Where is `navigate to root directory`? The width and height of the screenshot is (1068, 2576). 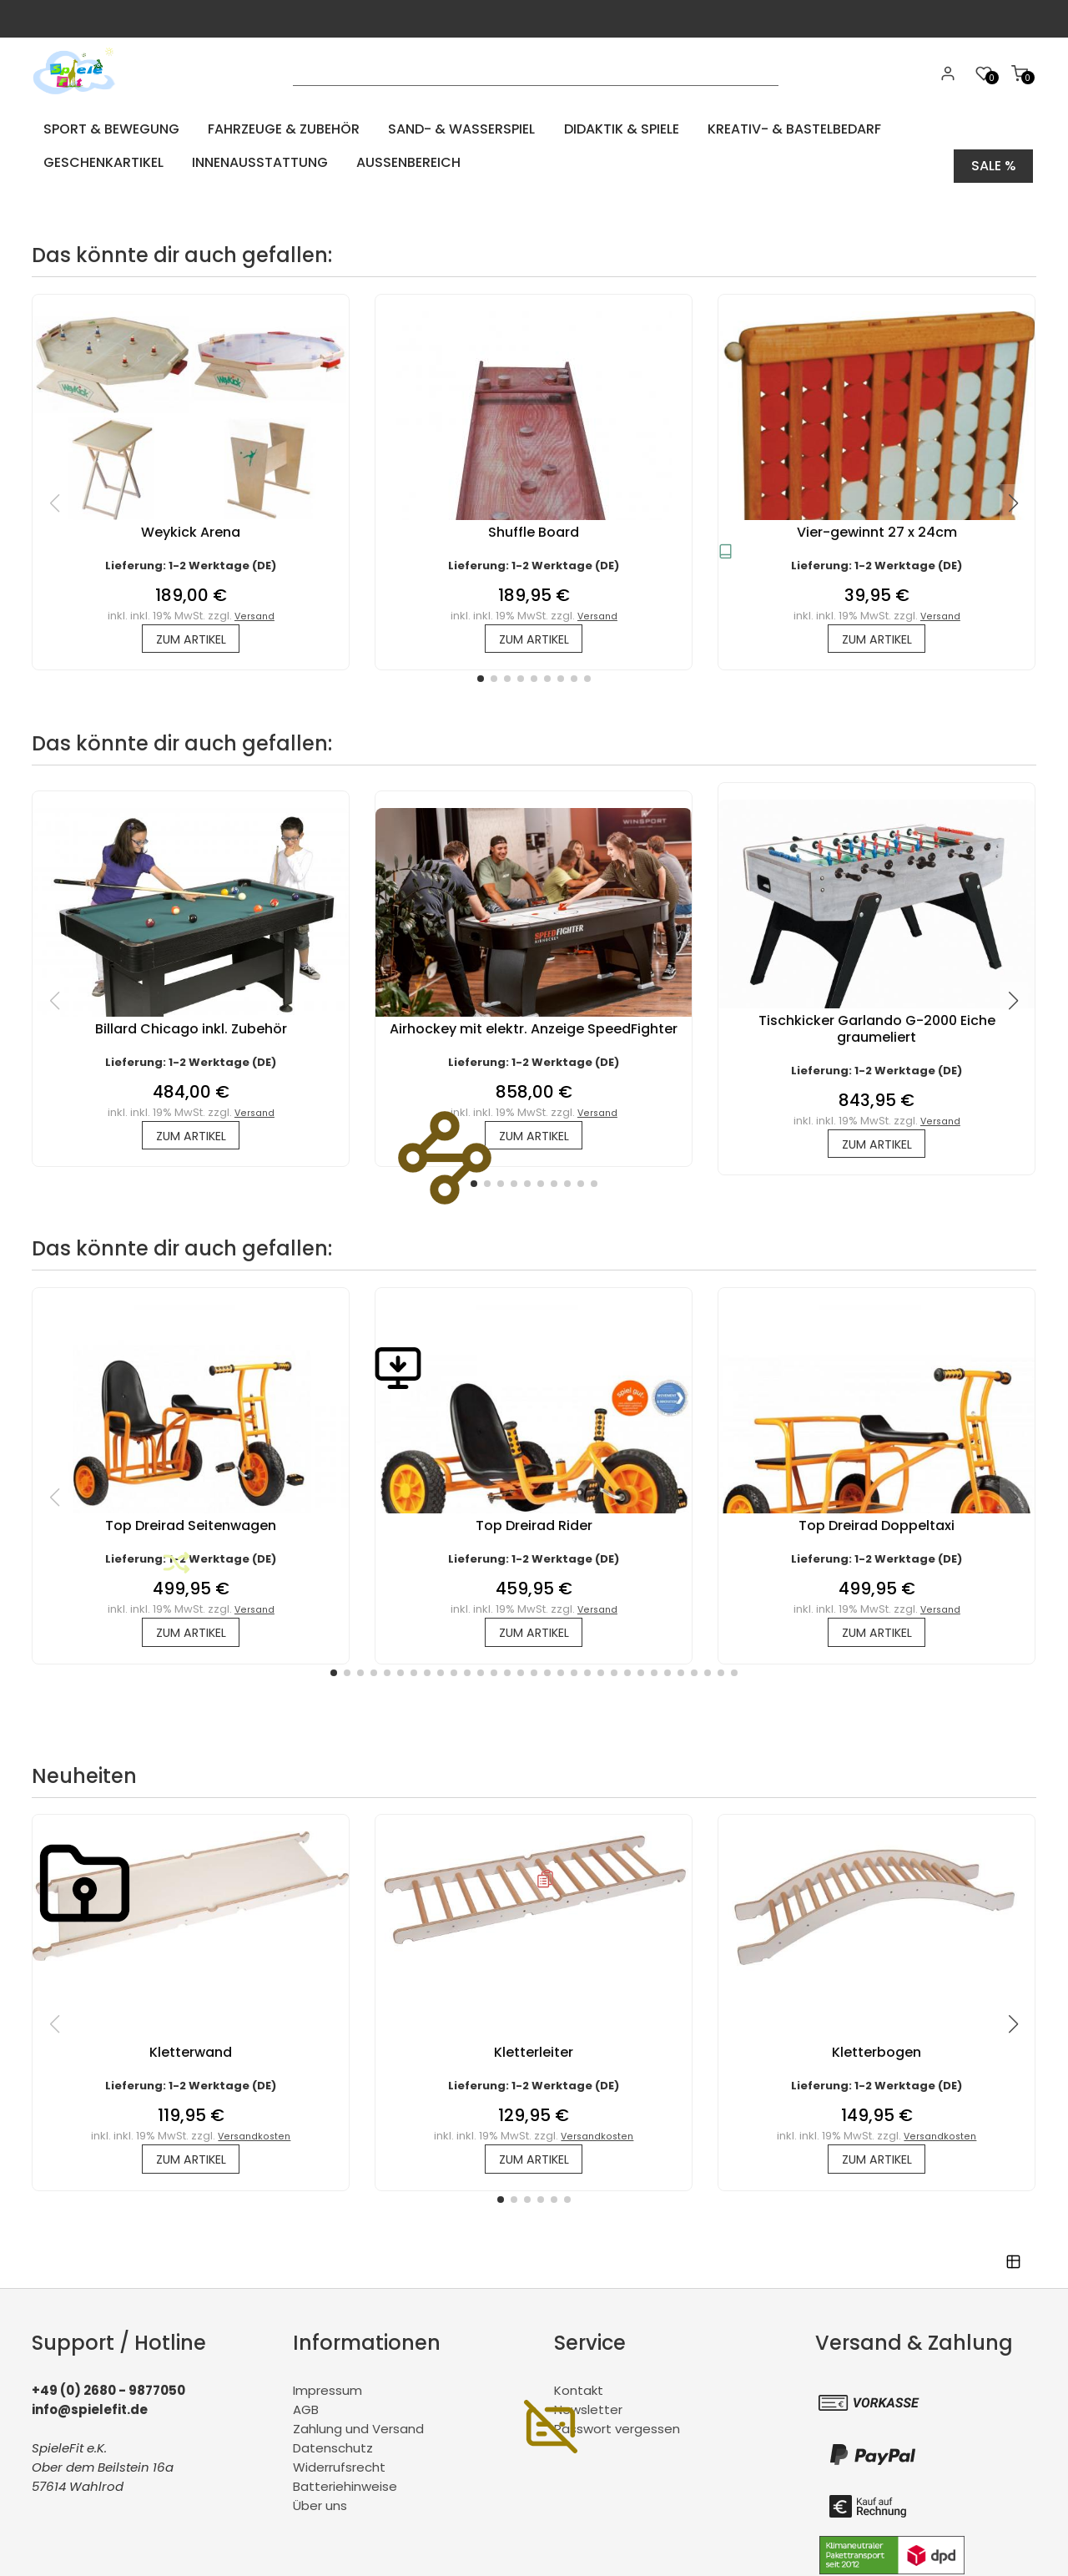
navigate to root directory is located at coordinates (84, 1885).